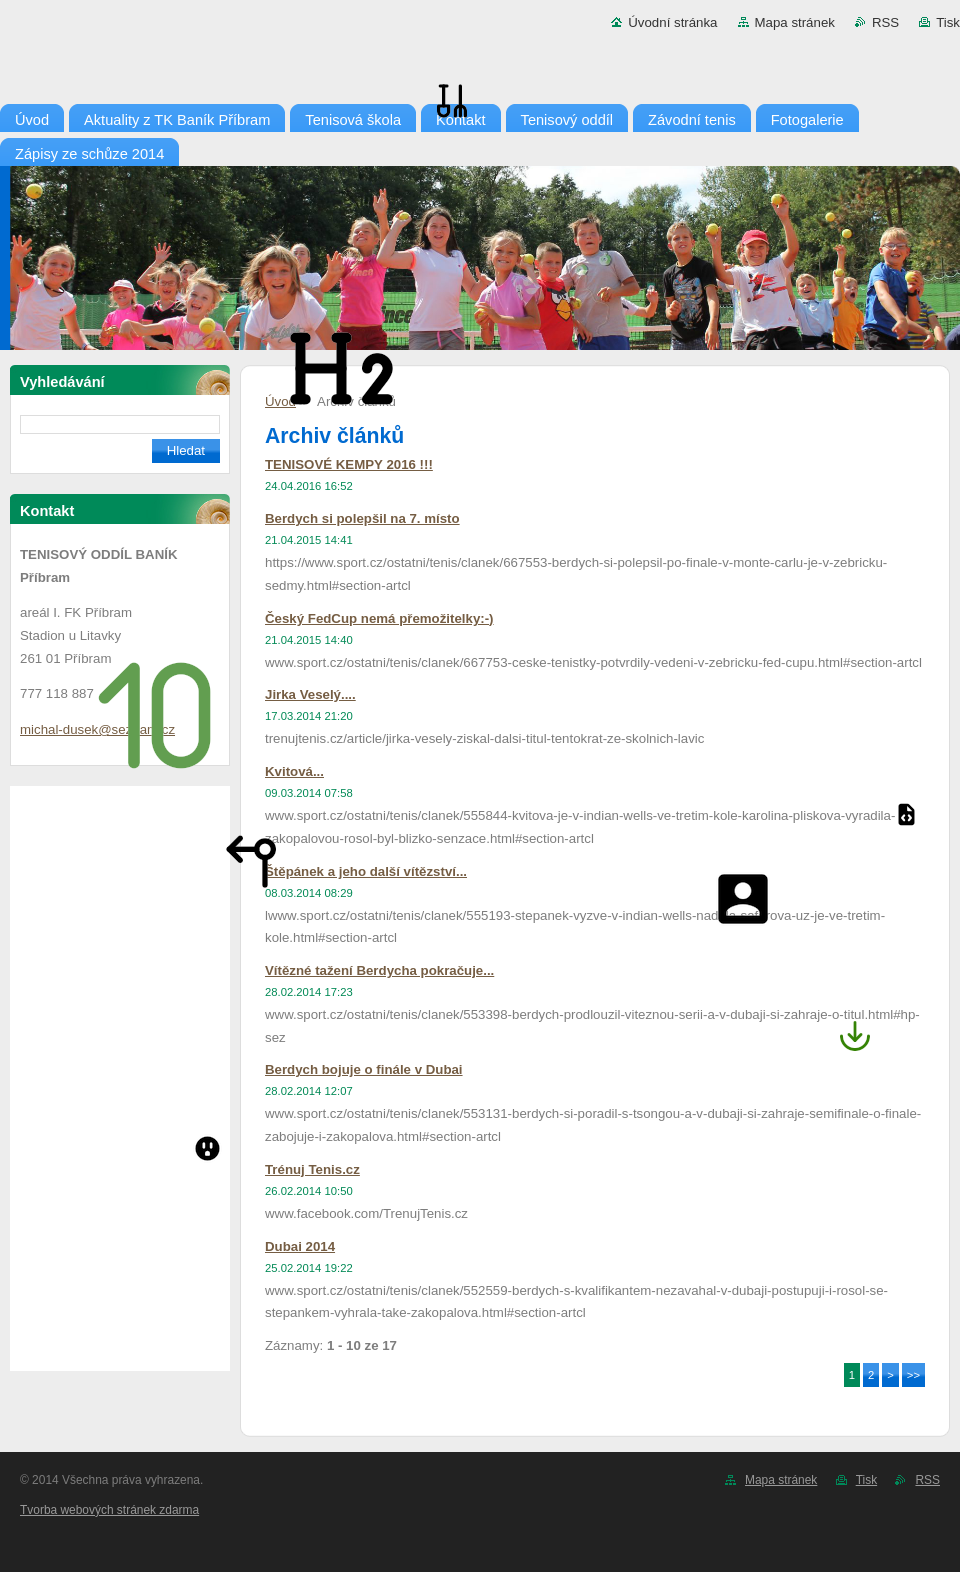 The image size is (960, 1572). Describe the element at coordinates (341, 368) in the screenshot. I see `format text as heading level 2` at that location.